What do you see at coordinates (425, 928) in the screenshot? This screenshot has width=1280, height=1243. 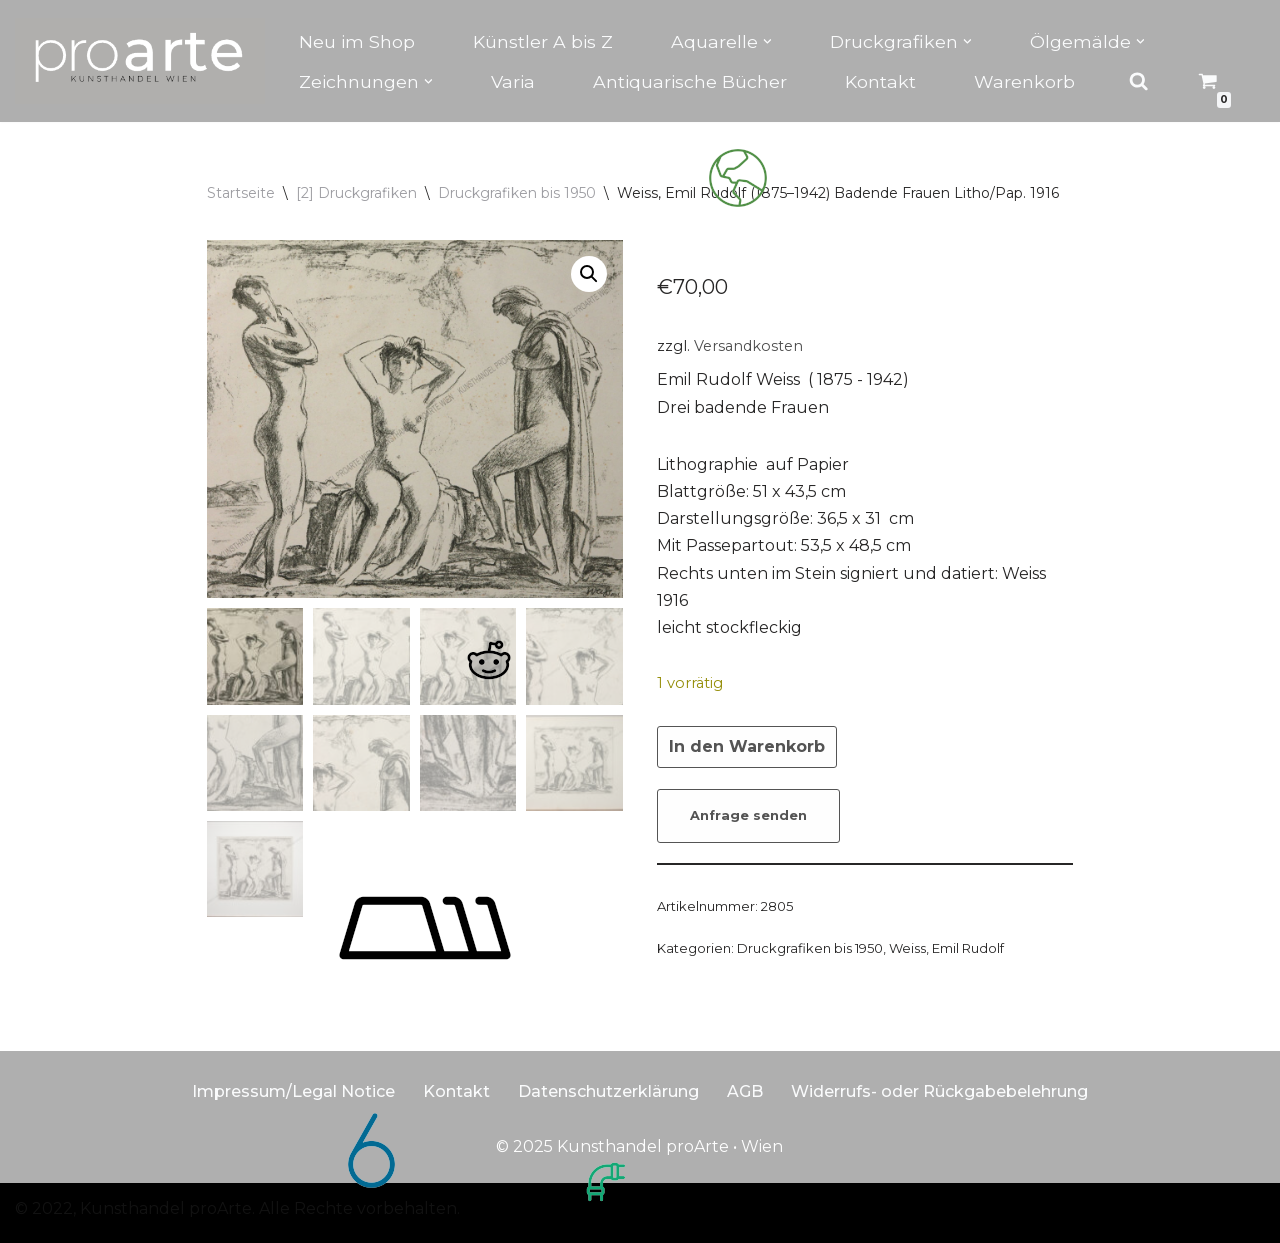 I see `switch between open tabs` at bounding box center [425, 928].